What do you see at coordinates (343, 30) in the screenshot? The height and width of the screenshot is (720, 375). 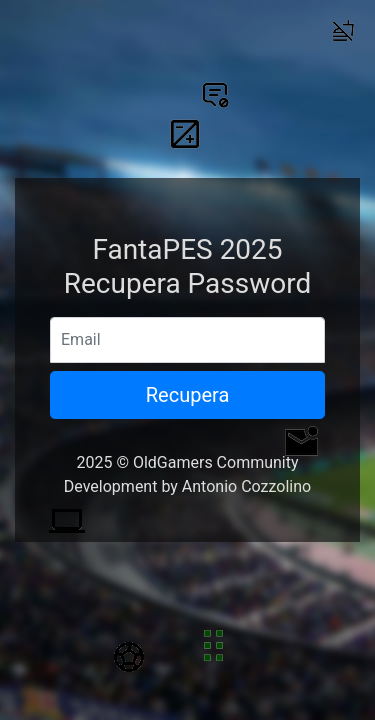 I see `indicates no food allowed in this area` at bounding box center [343, 30].